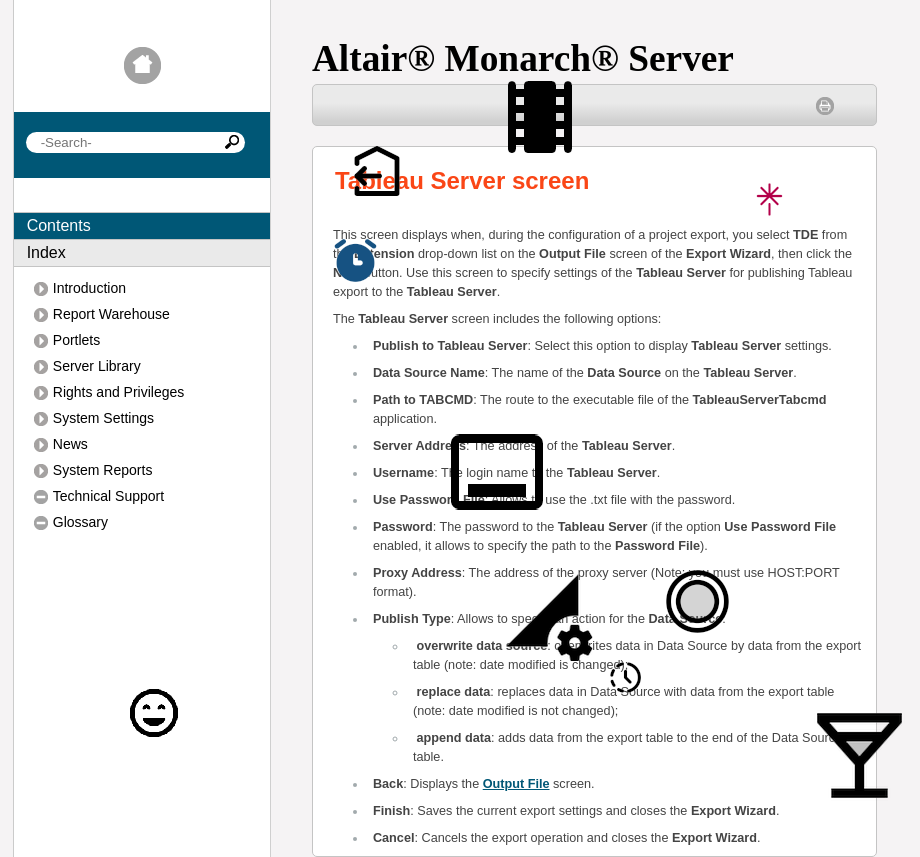  Describe the element at coordinates (154, 713) in the screenshot. I see `rate your experience as very satisfied` at that location.